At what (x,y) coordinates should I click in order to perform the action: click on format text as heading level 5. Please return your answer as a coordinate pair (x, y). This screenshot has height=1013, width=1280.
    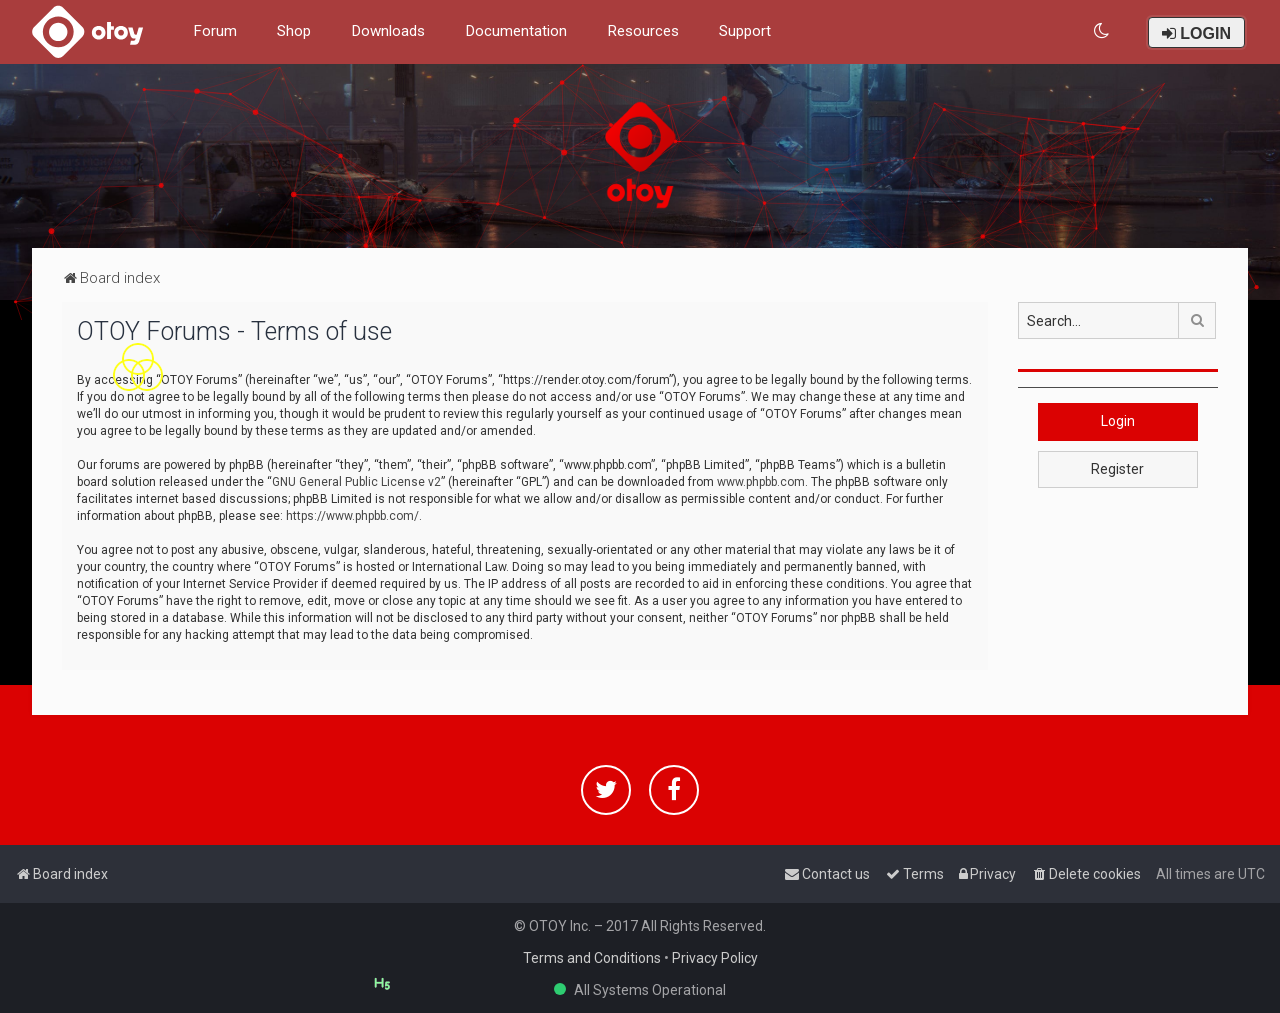
    Looking at the image, I should click on (381, 983).